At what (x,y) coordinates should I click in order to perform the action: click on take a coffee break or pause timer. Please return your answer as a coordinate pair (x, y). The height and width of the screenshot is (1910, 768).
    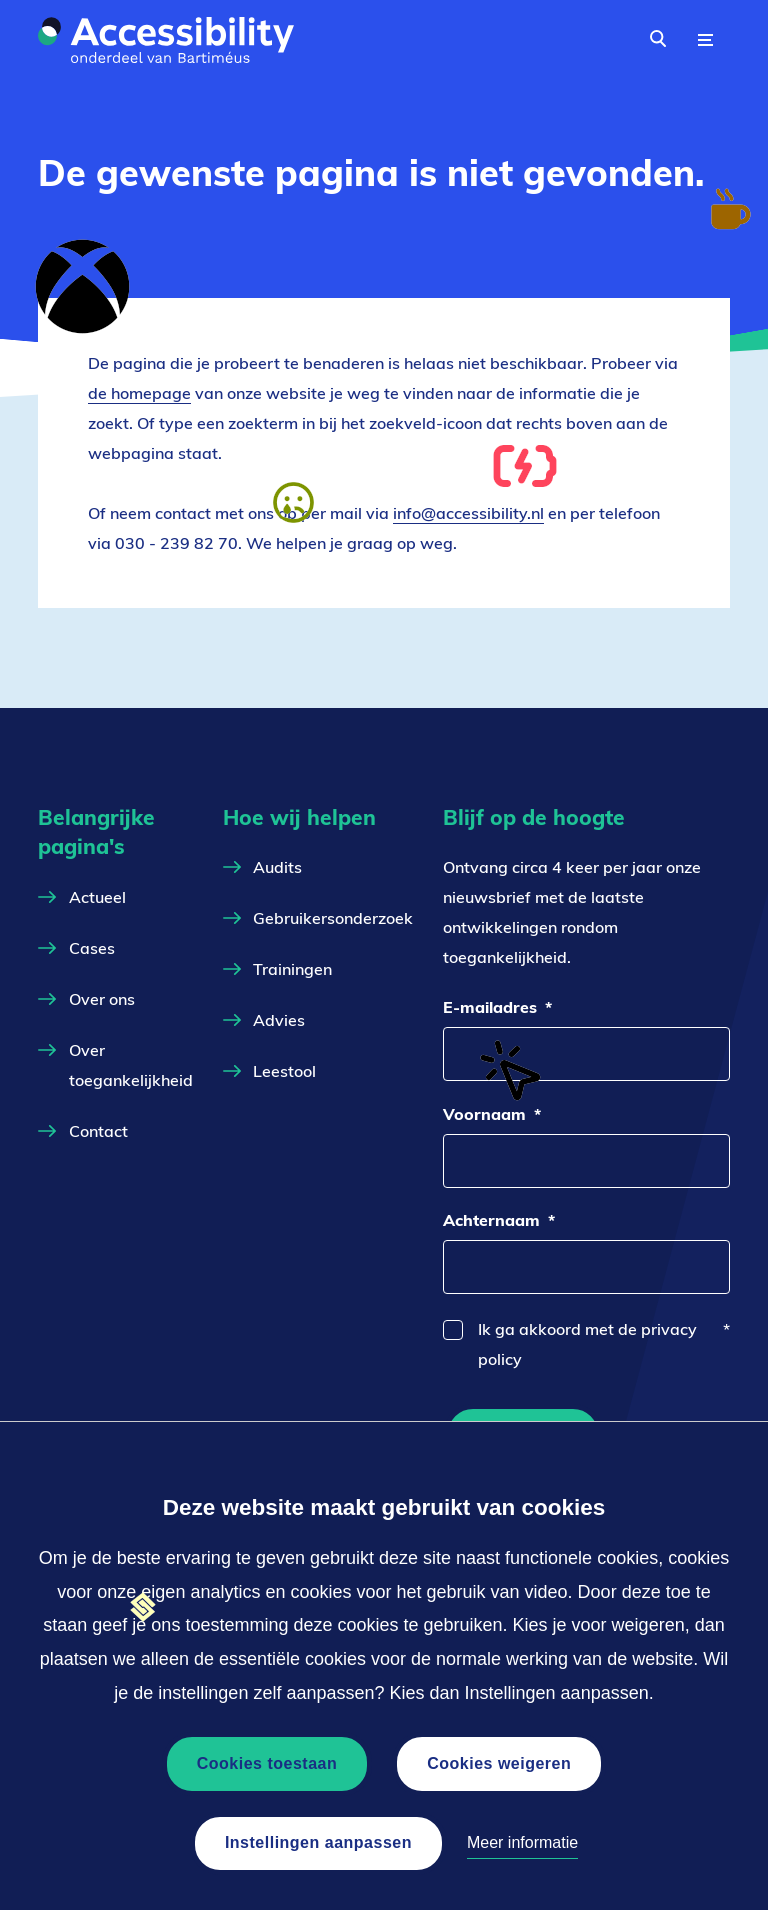
    Looking at the image, I should click on (728, 209).